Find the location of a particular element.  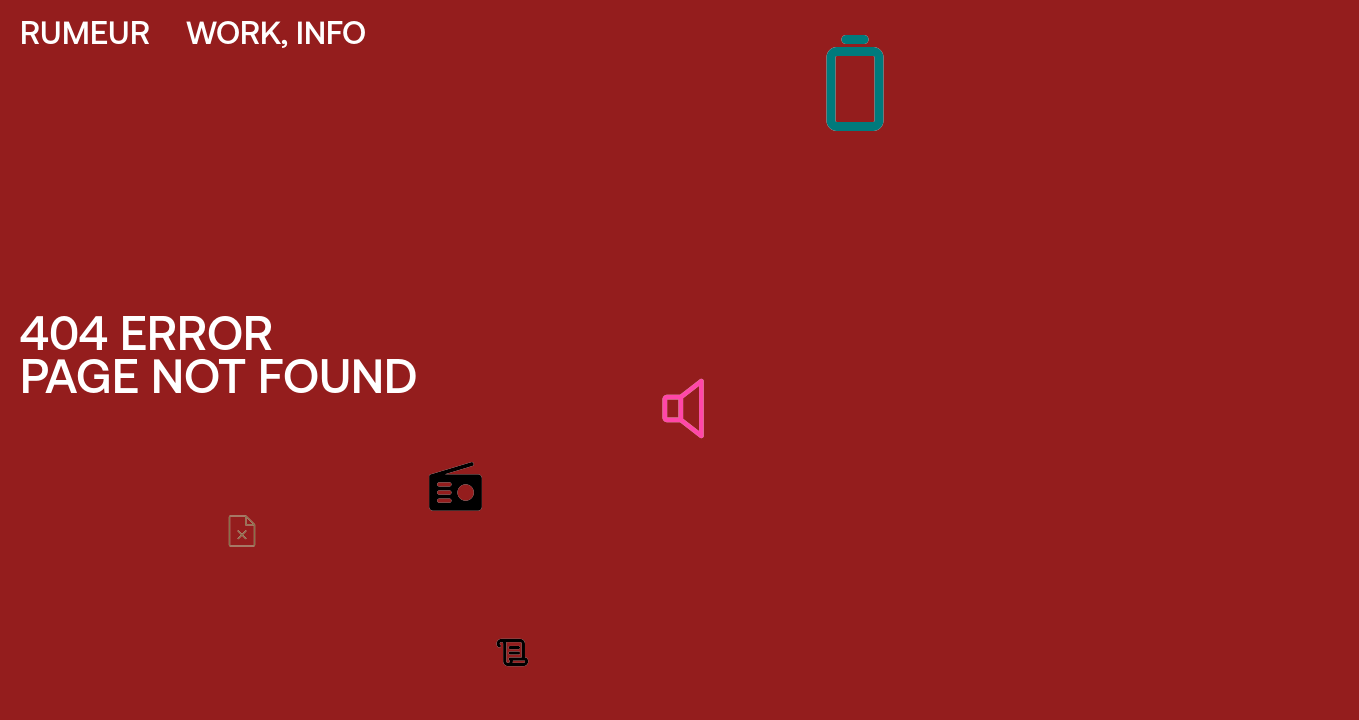

view terms and conditions or legal documents is located at coordinates (513, 652).